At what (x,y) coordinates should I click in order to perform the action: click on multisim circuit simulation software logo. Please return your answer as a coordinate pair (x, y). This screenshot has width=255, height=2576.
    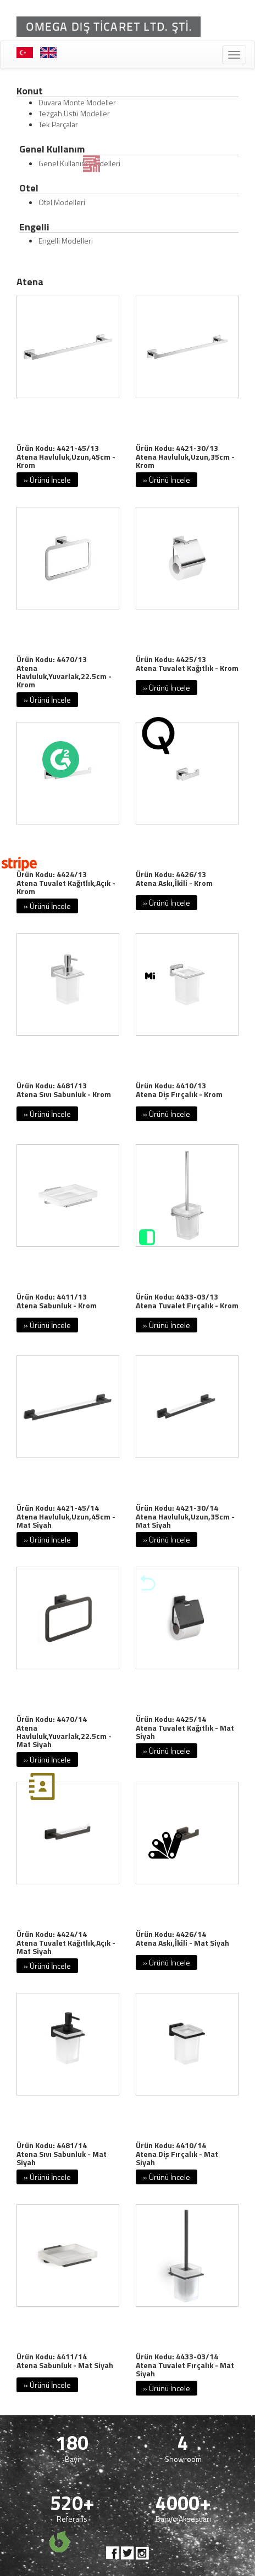
    Looking at the image, I should click on (91, 163).